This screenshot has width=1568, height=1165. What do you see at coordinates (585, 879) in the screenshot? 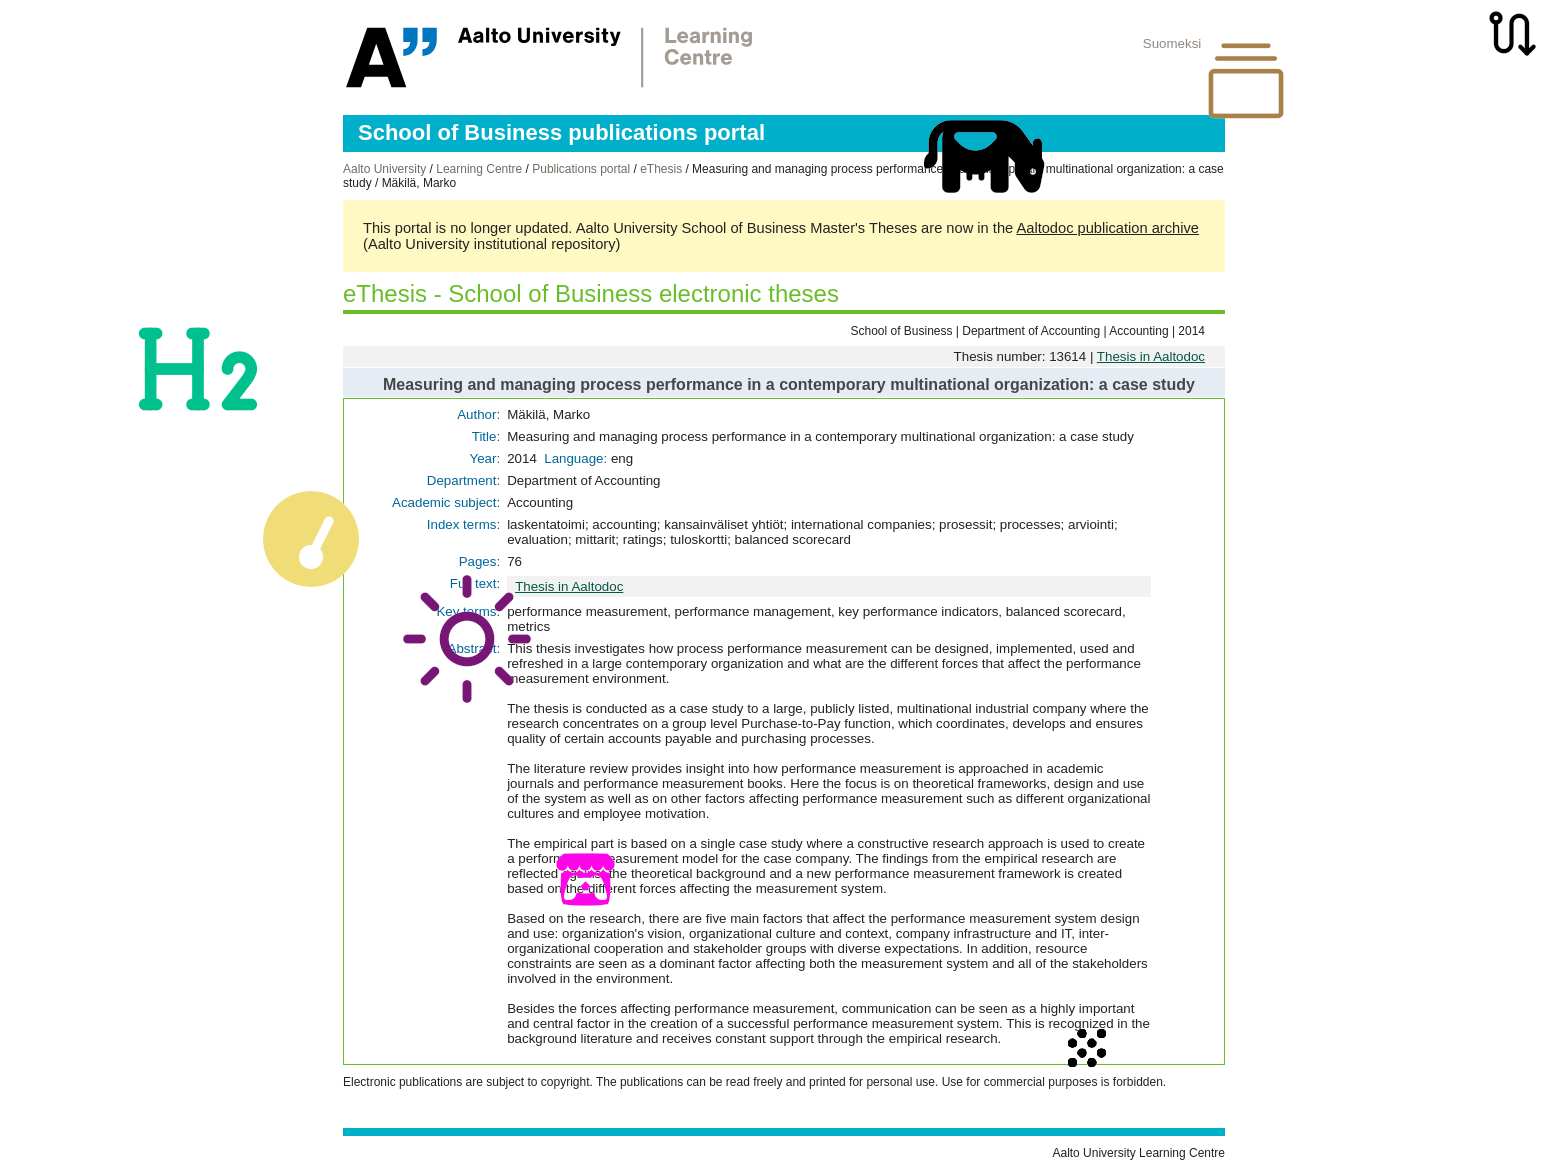
I see `visit itch.io indie game marketplace` at bounding box center [585, 879].